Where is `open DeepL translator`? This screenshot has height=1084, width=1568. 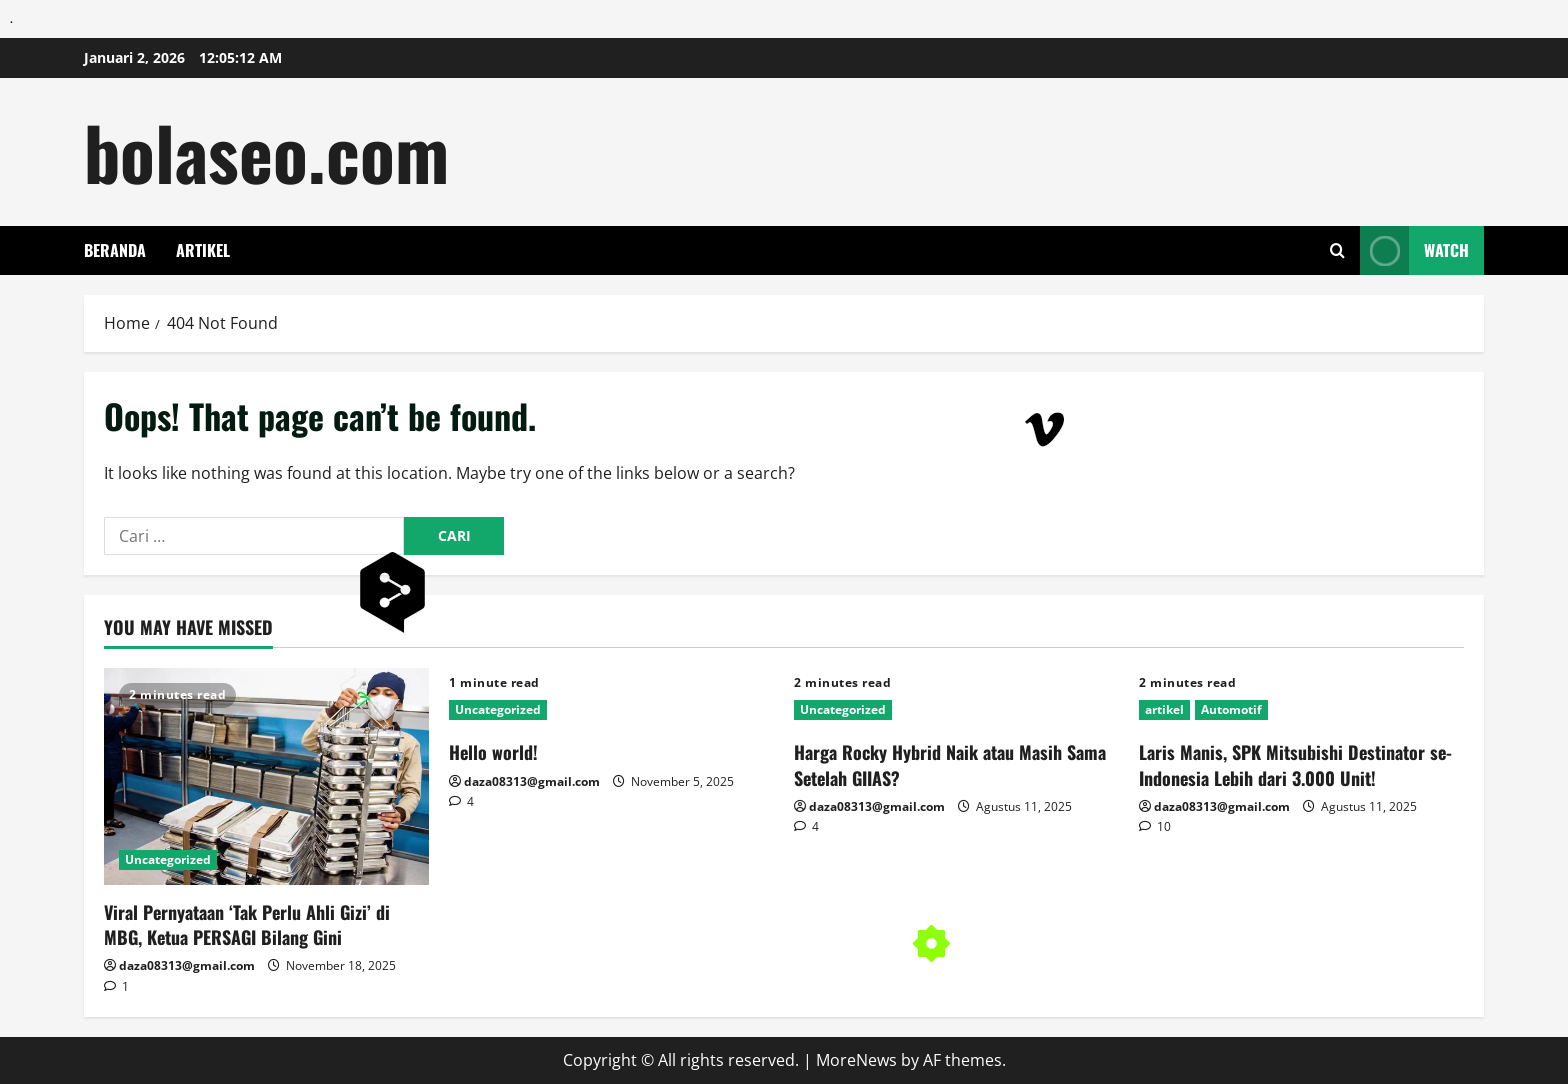
open DeepL translator is located at coordinates (392, 592).